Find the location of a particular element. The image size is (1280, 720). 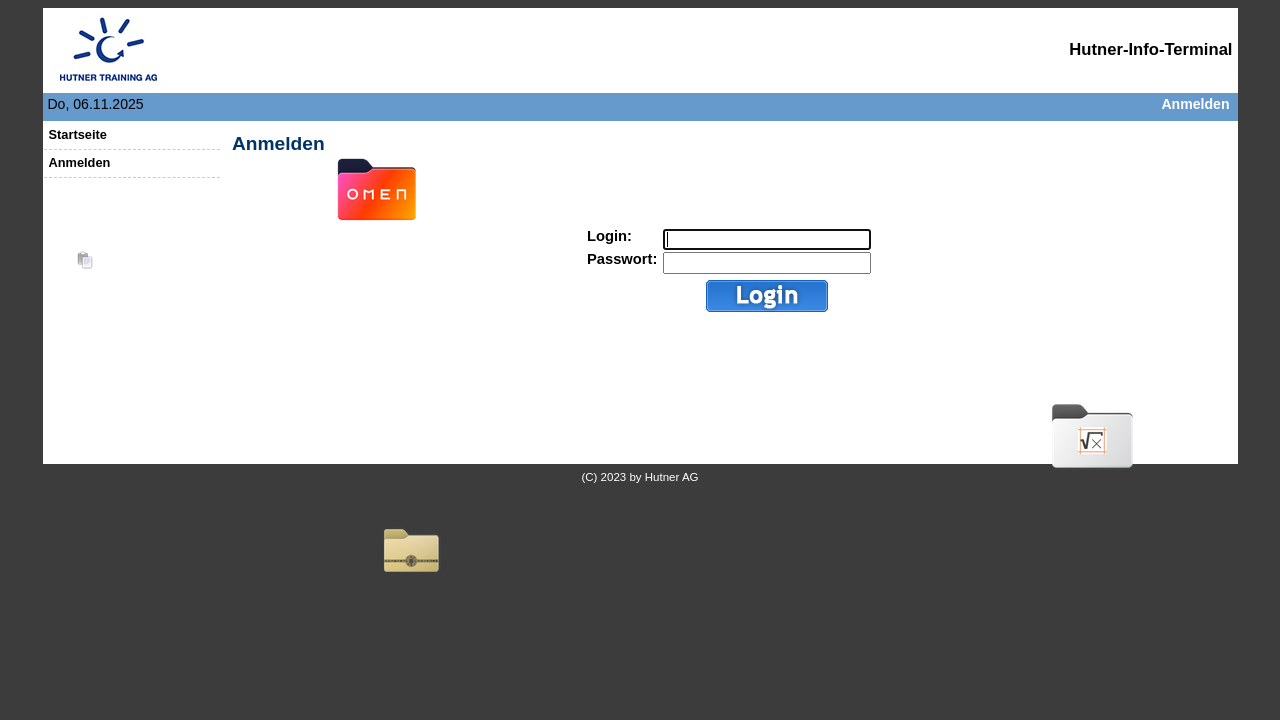

paste copied content from clipboard is located at coordinates (85, 260).